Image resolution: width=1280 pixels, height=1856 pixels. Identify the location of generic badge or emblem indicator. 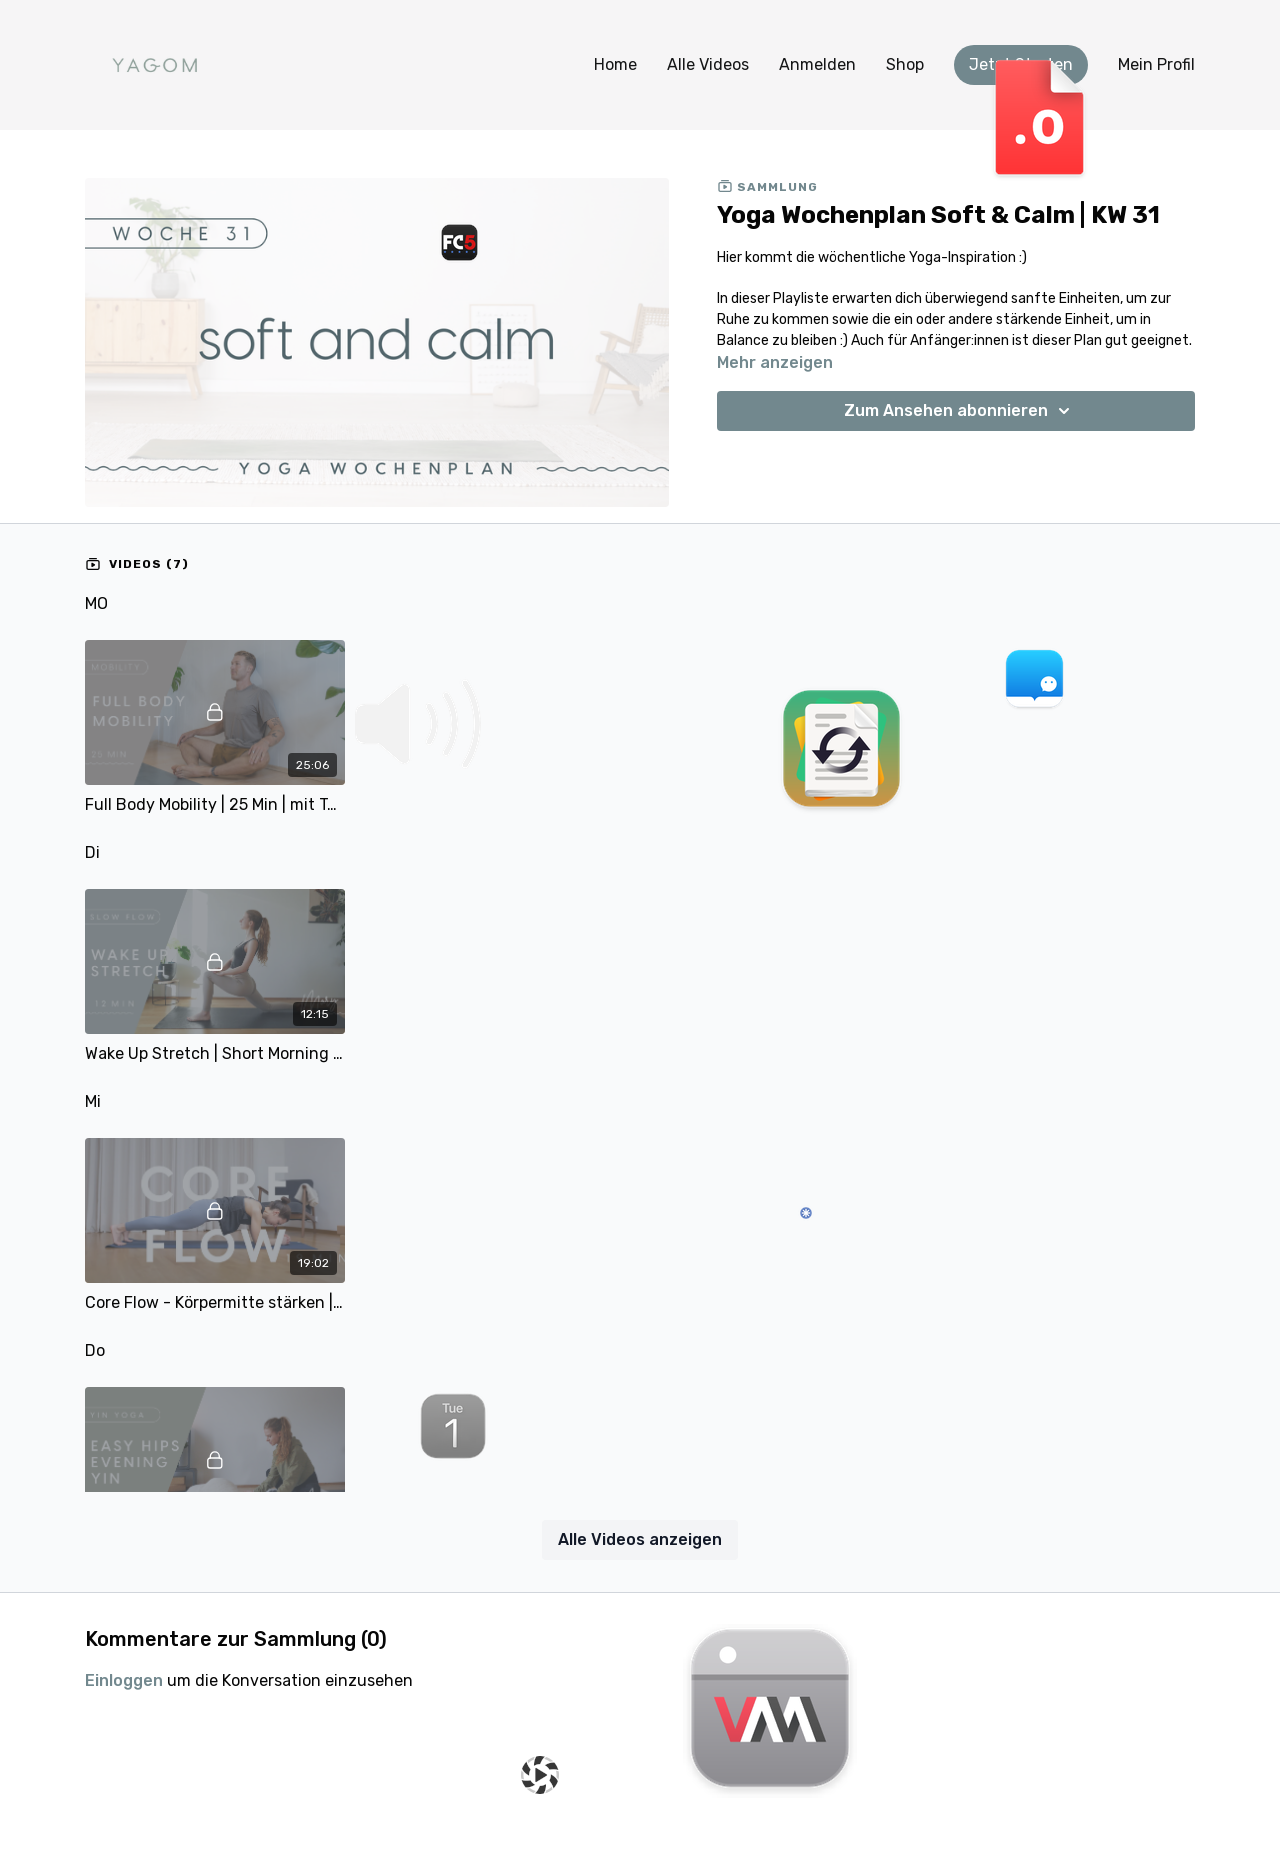
(806, 1213).